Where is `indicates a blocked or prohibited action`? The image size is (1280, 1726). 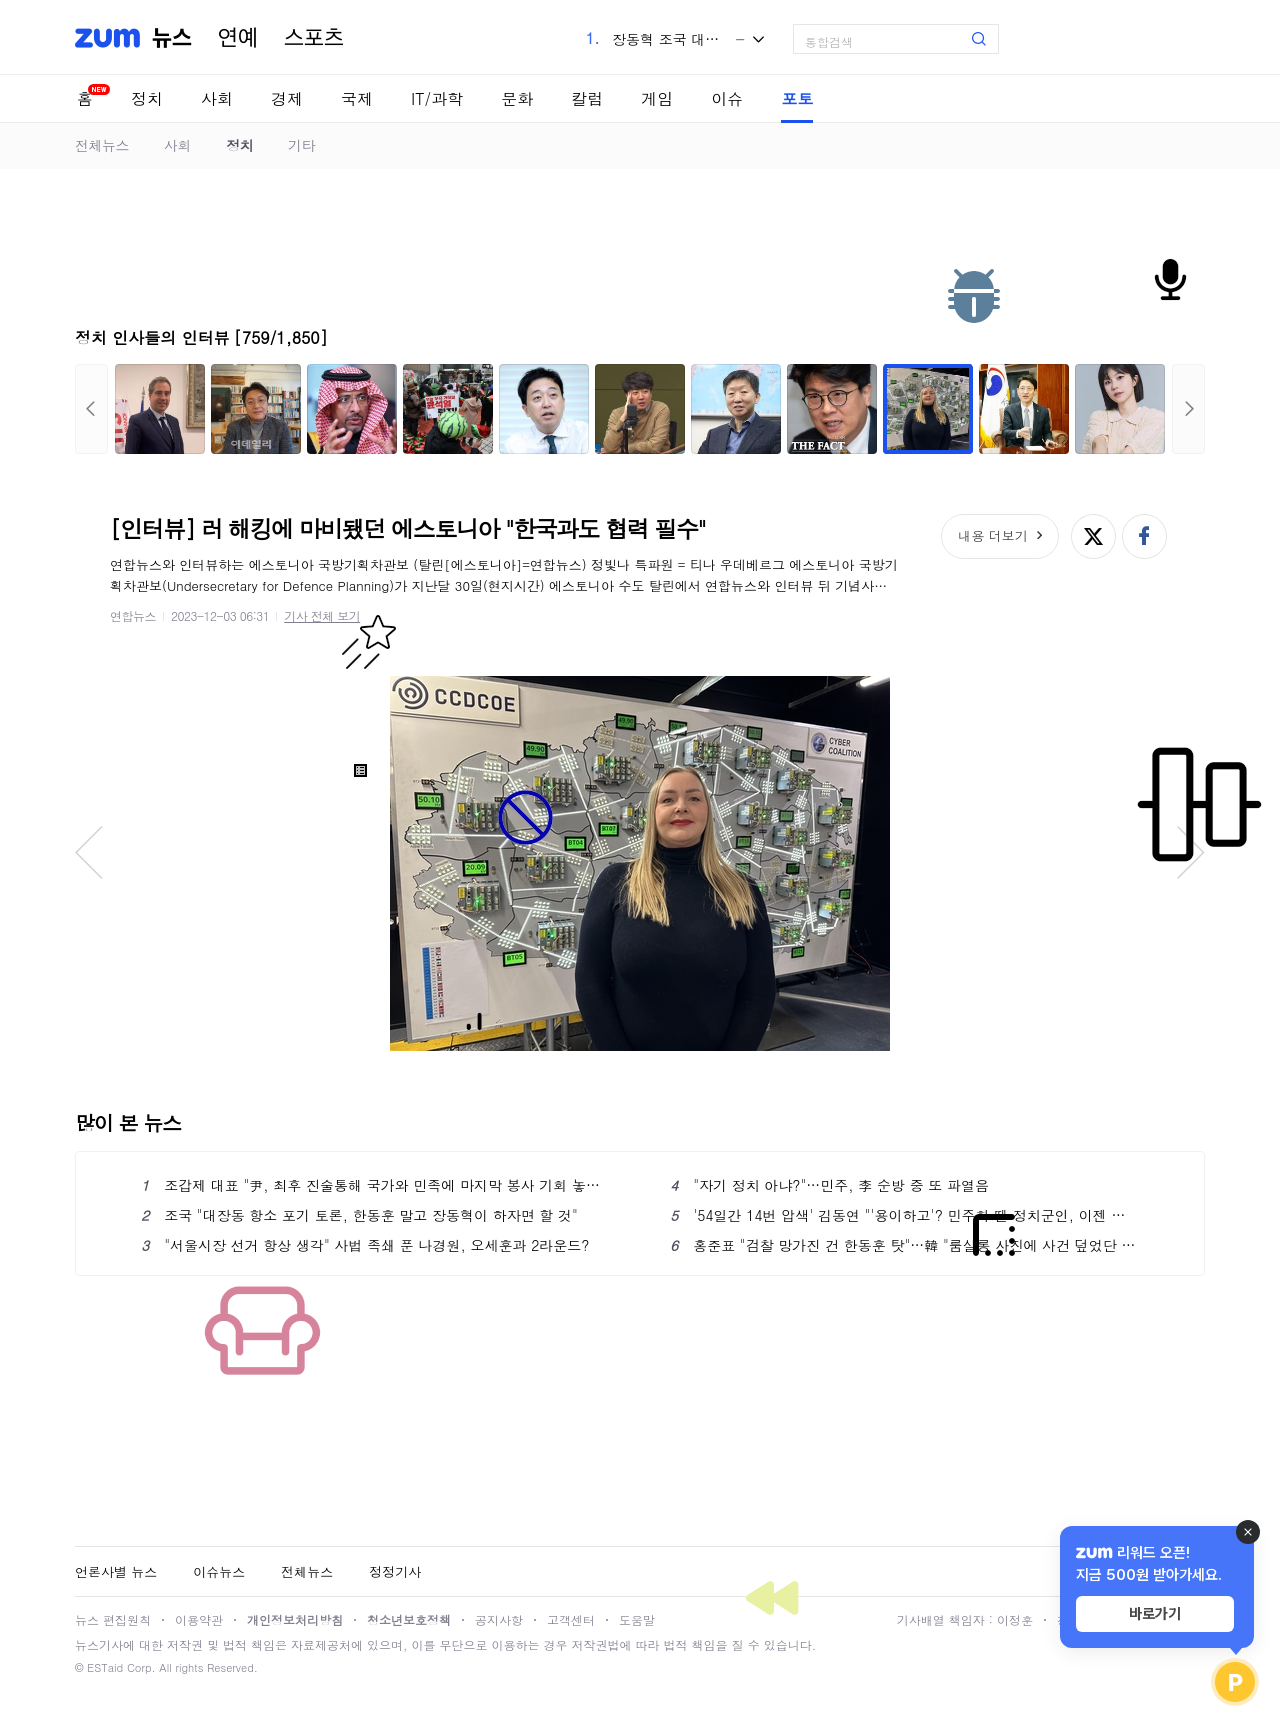 indicates a blocked or prohibited action is located at coordinates (525, 817).